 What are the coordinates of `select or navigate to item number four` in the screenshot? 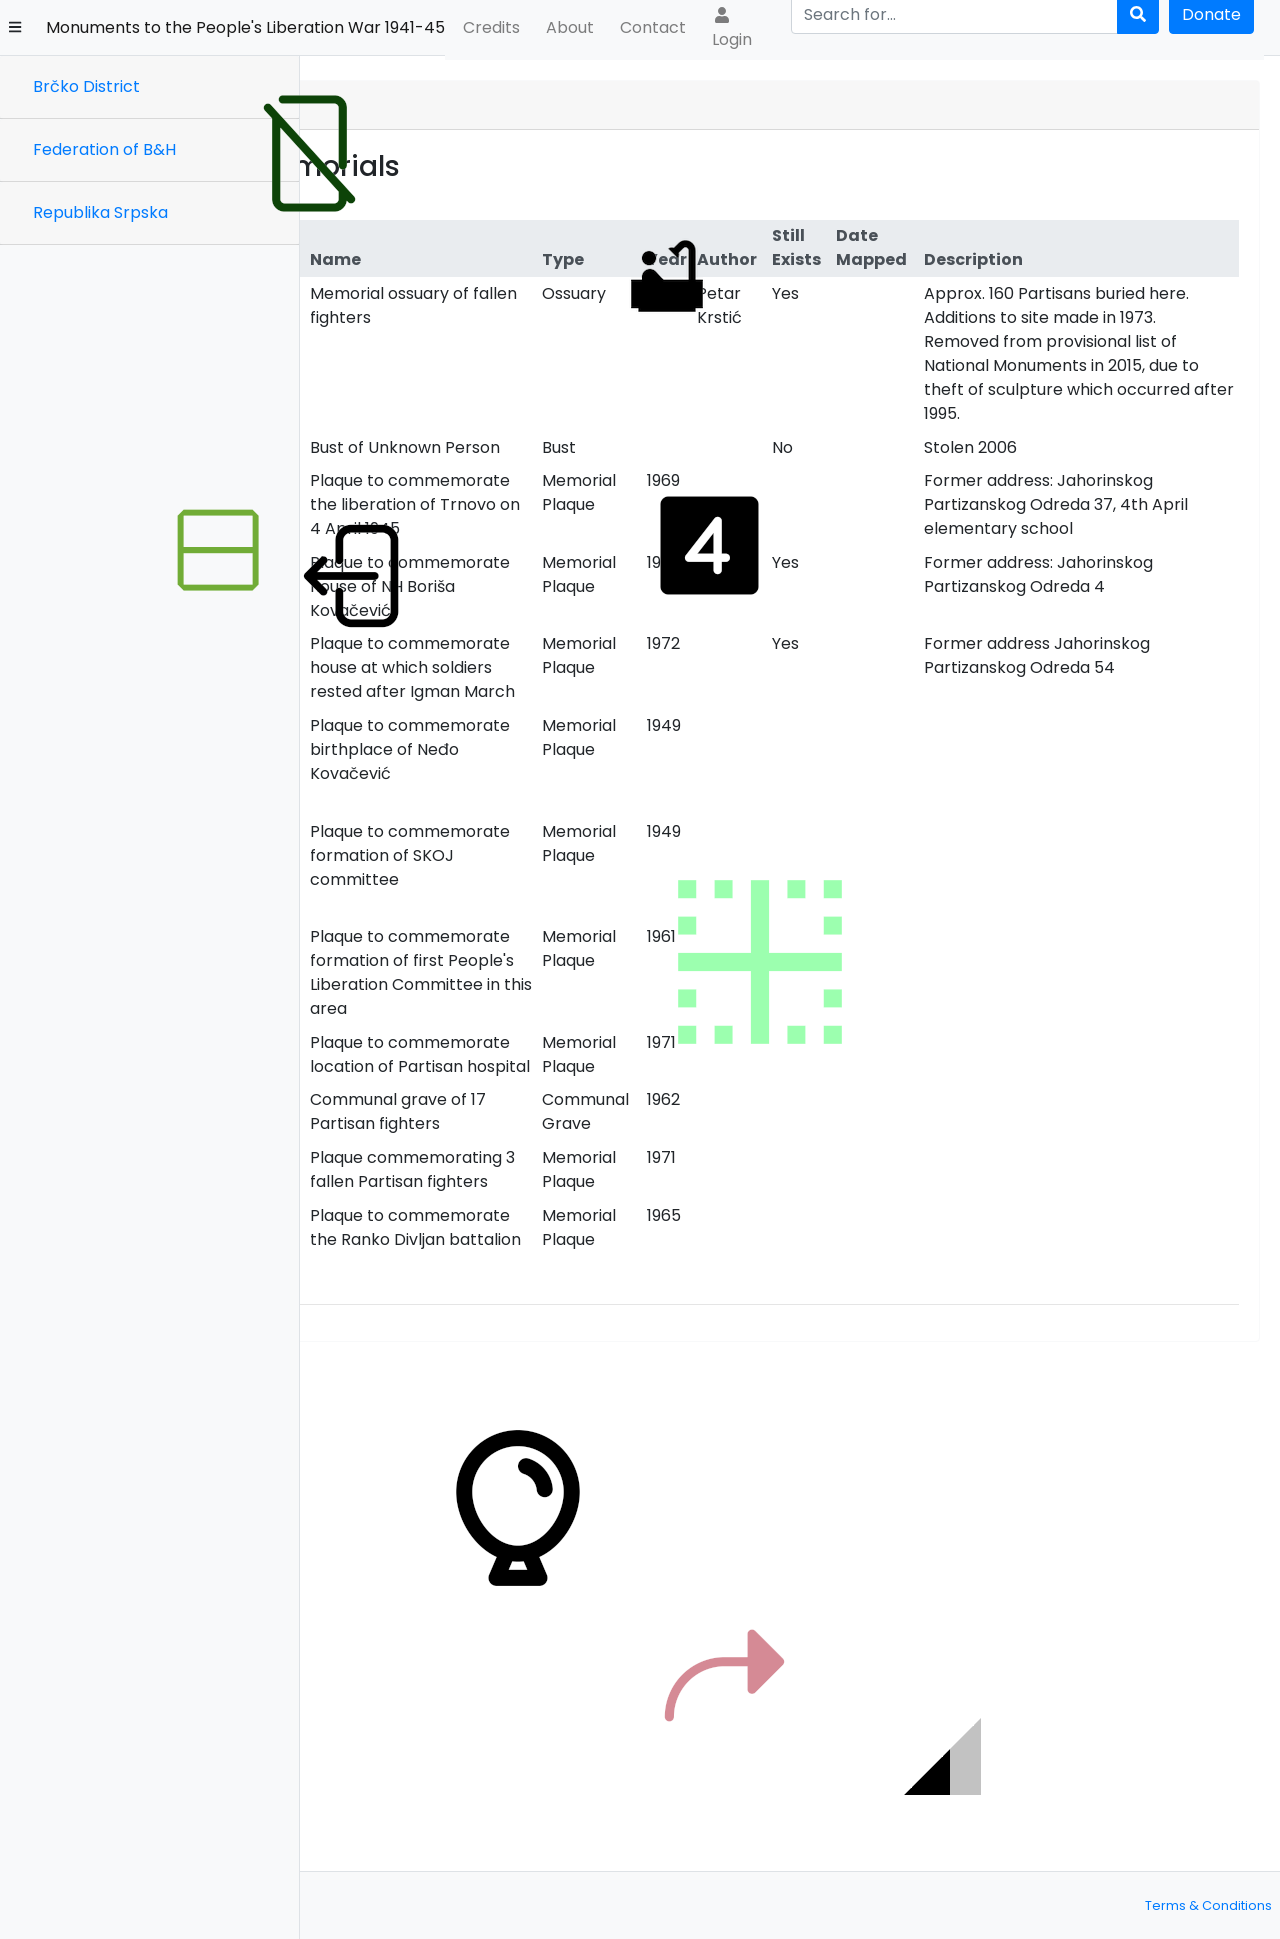 It's located at (709, 545).